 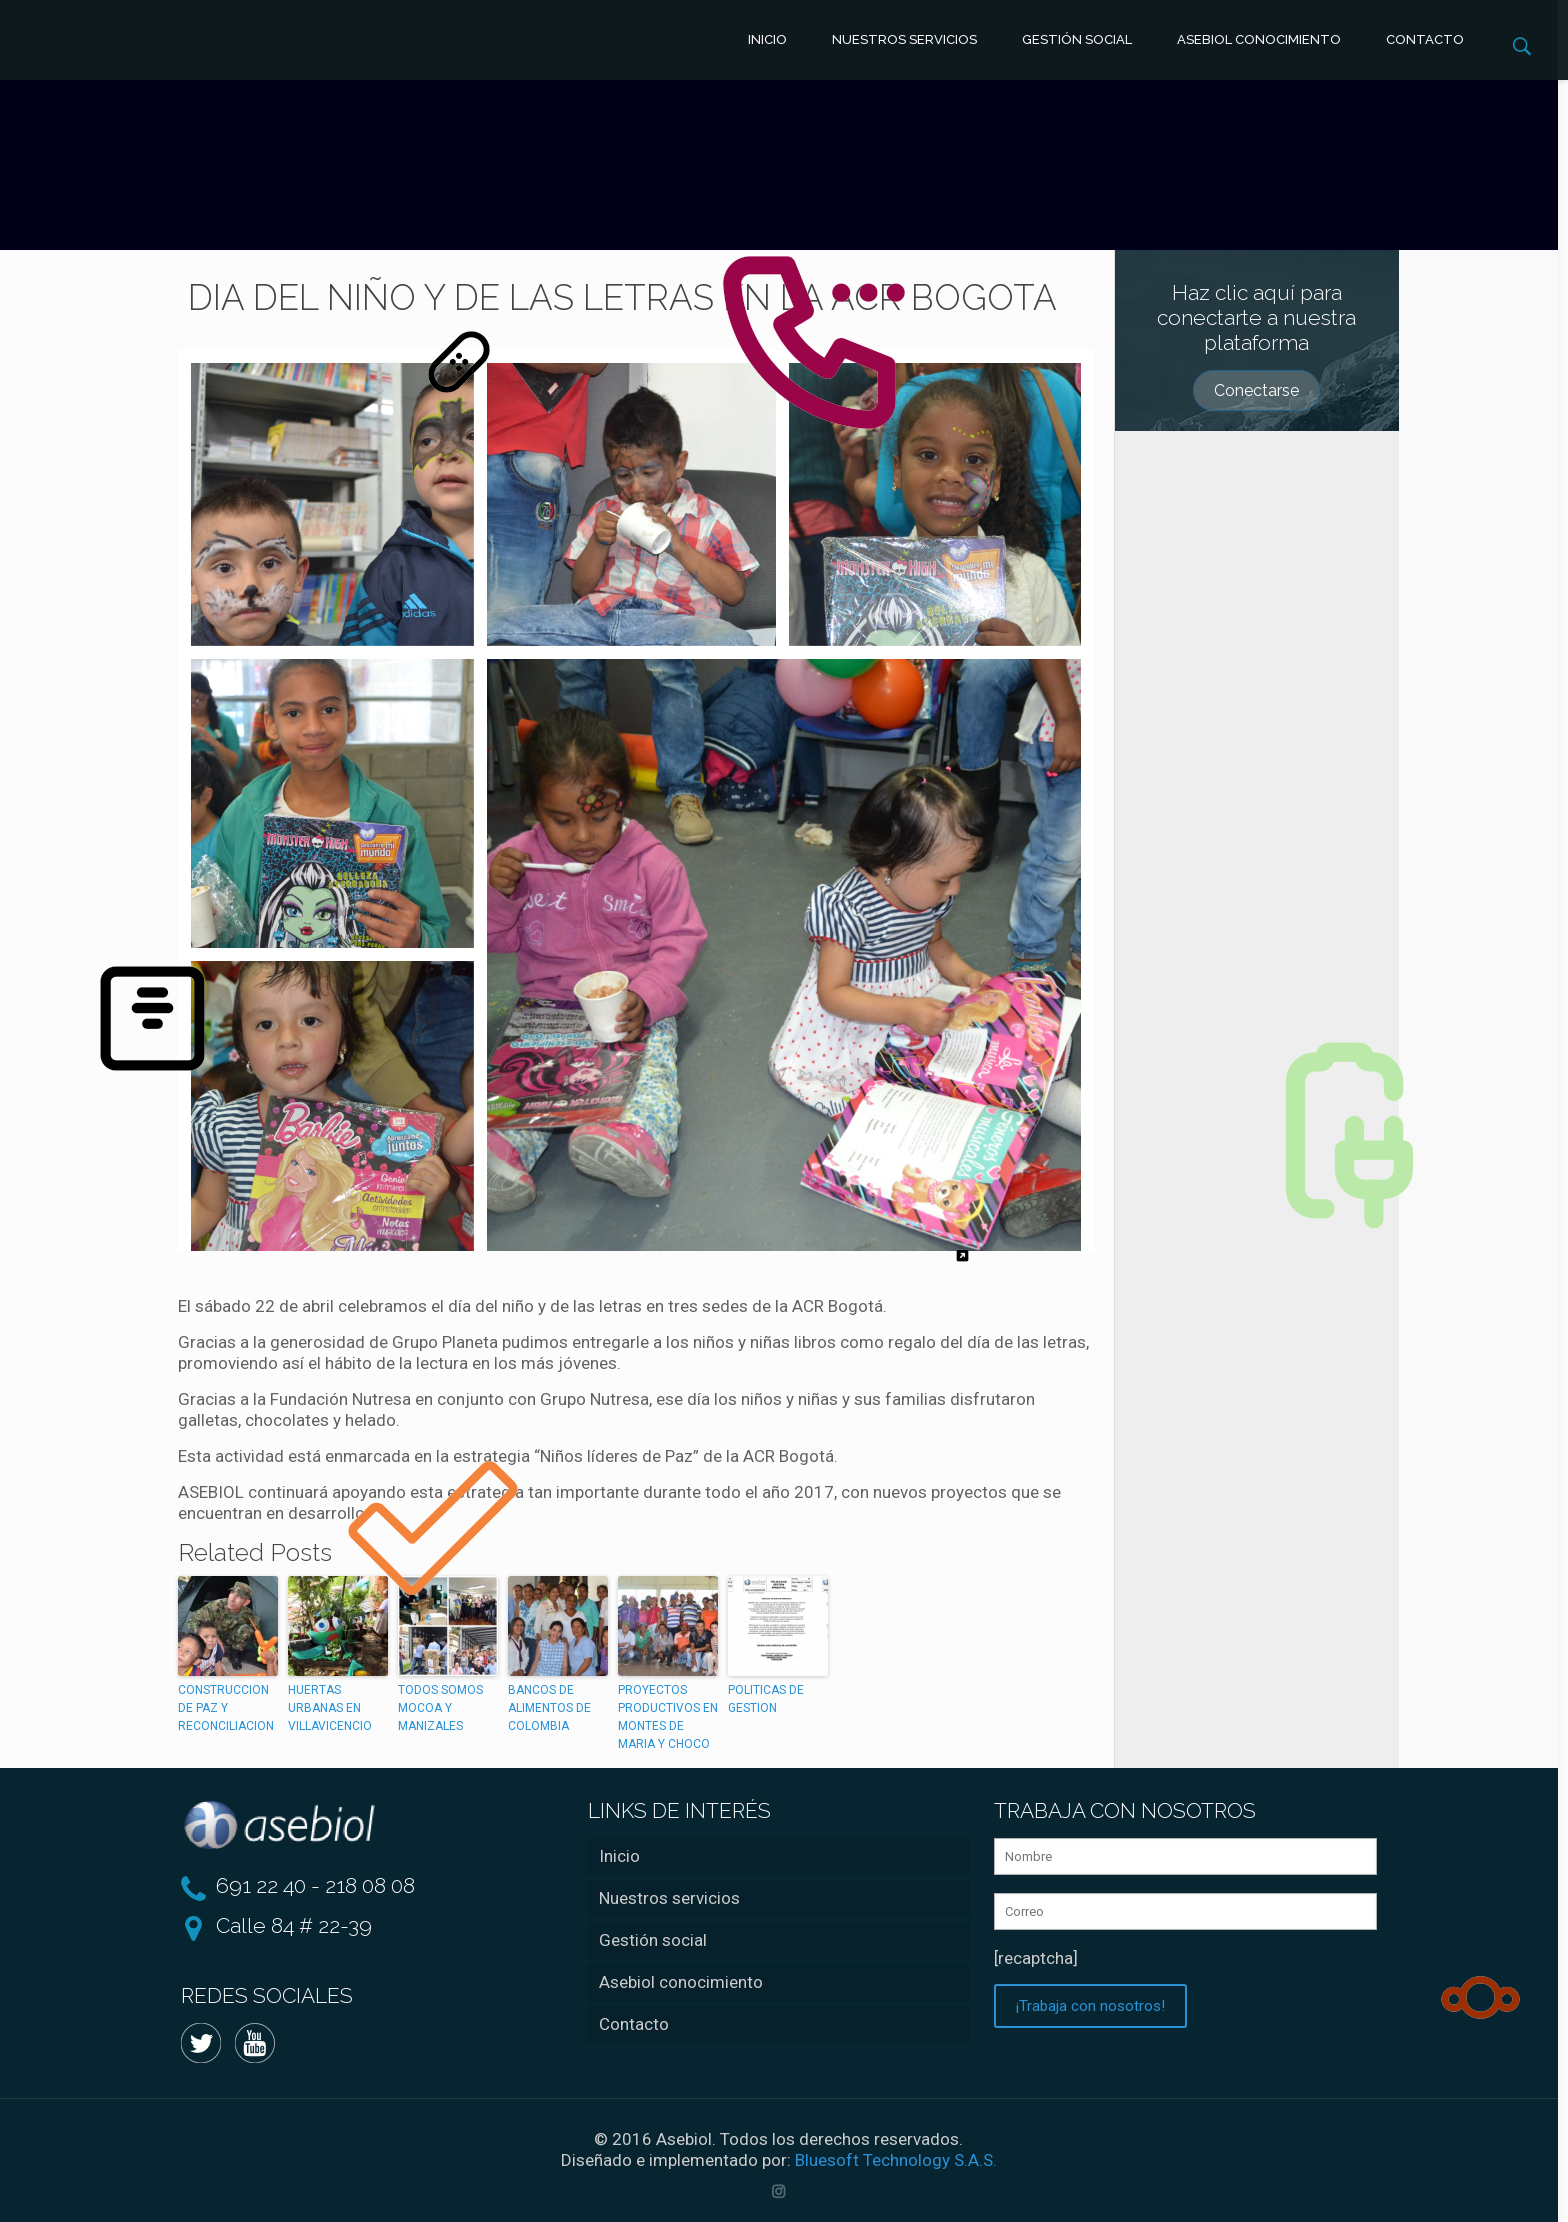 What do you see at coordinates (1344, 1130) in the screenshot?
I see `indicates battery is currently charging` at bounding box center [1344, 1130].